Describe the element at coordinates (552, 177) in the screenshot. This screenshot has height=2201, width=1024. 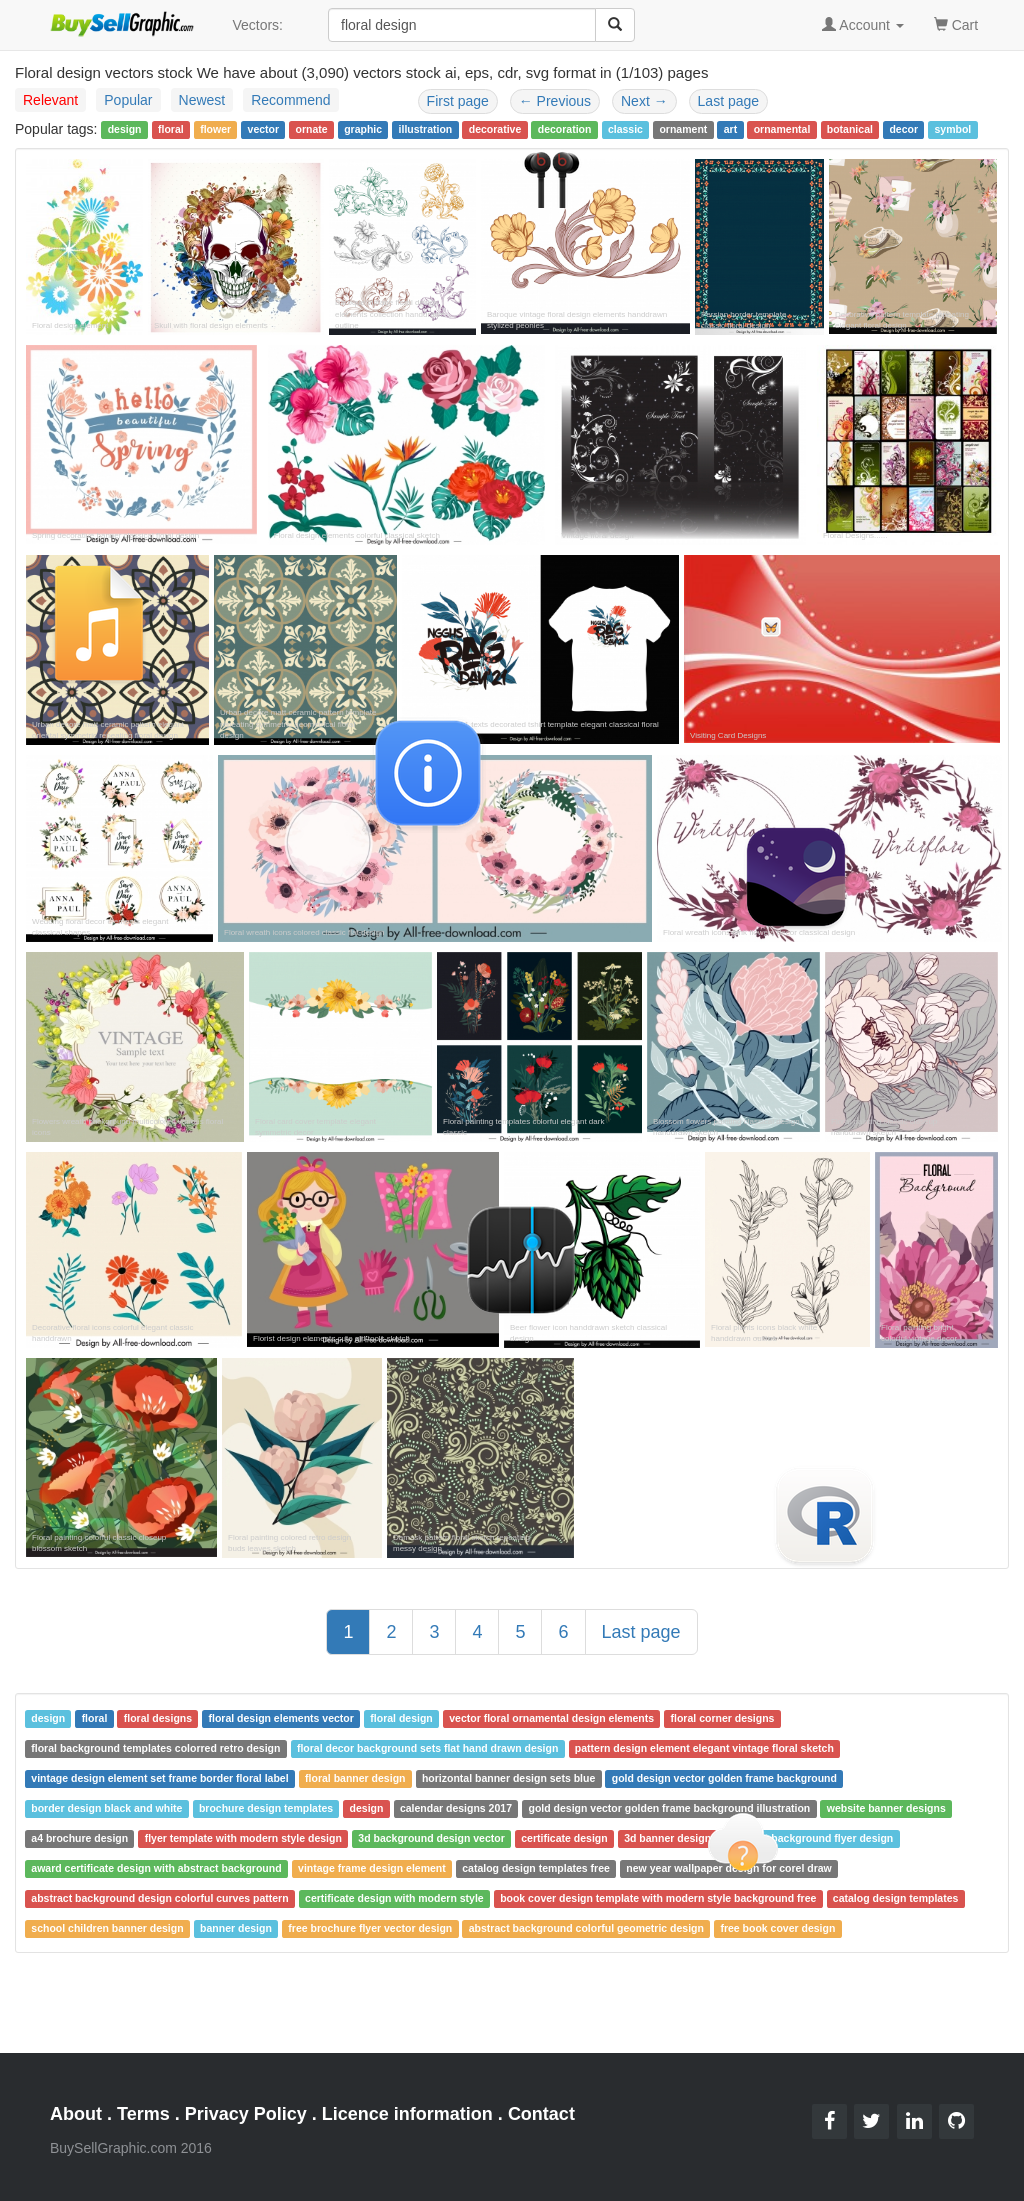
I see `beats earbuds connected via bluetooth` at that location.